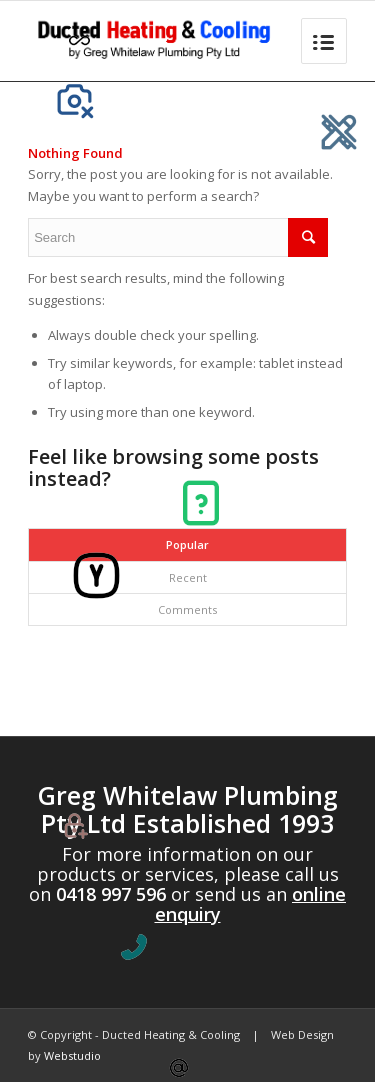 This screenshot has height=1082, width=375. I want to click on make a phone call, so click(134, 947).